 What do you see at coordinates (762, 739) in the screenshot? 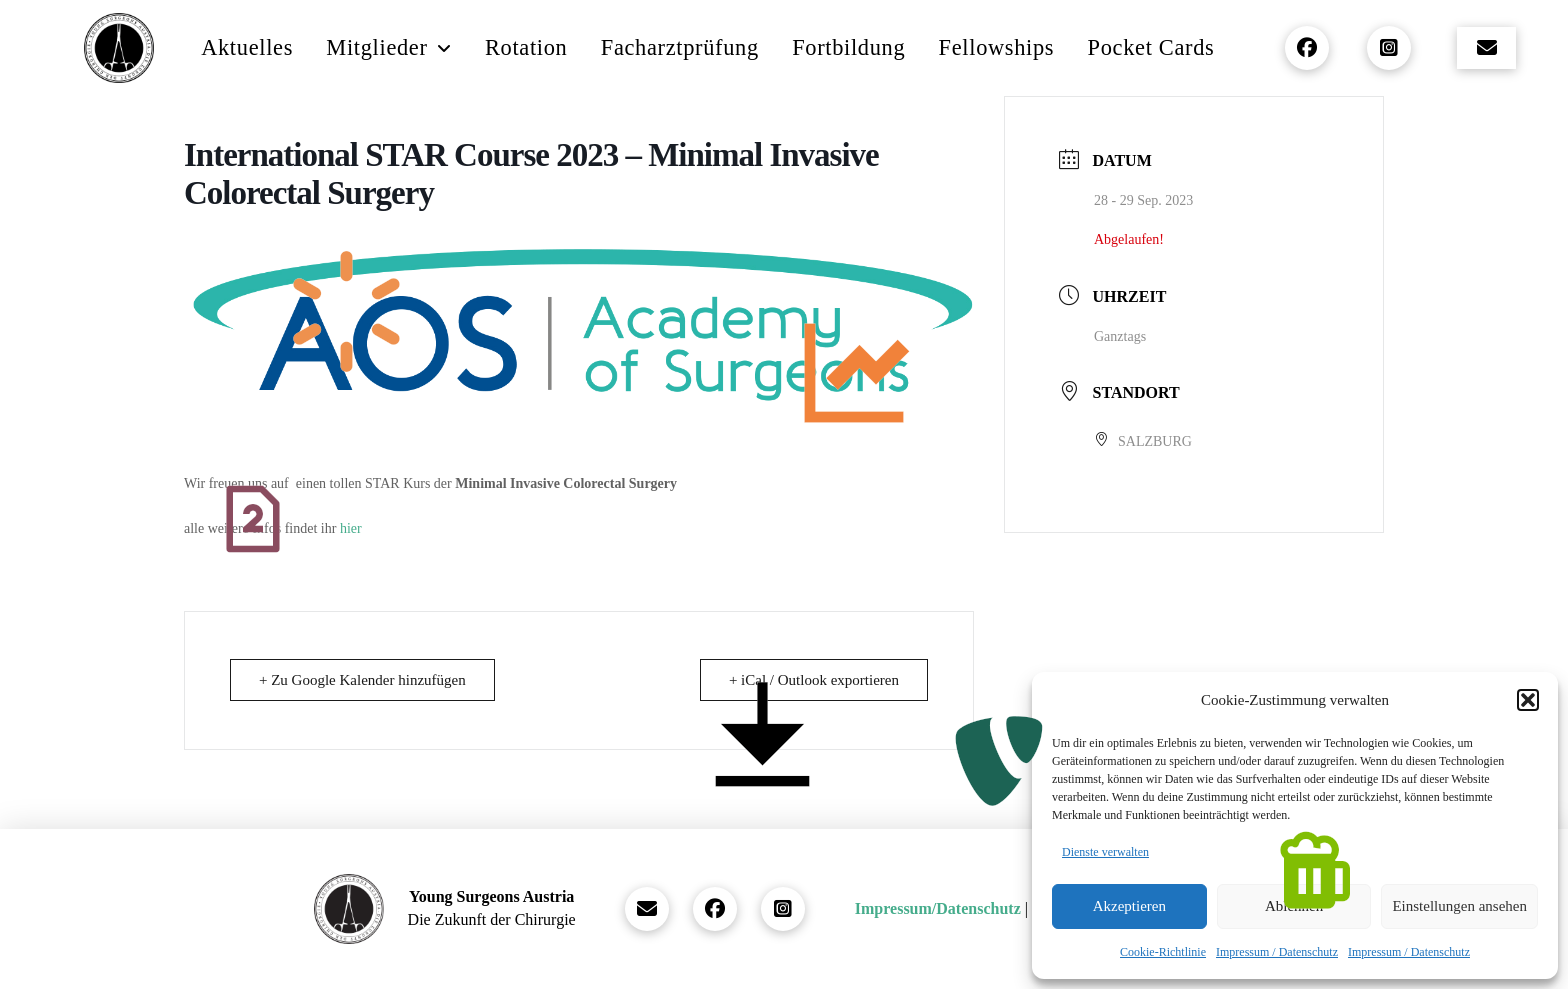
I see `download a file to your device` at bounding box center [762, 739].